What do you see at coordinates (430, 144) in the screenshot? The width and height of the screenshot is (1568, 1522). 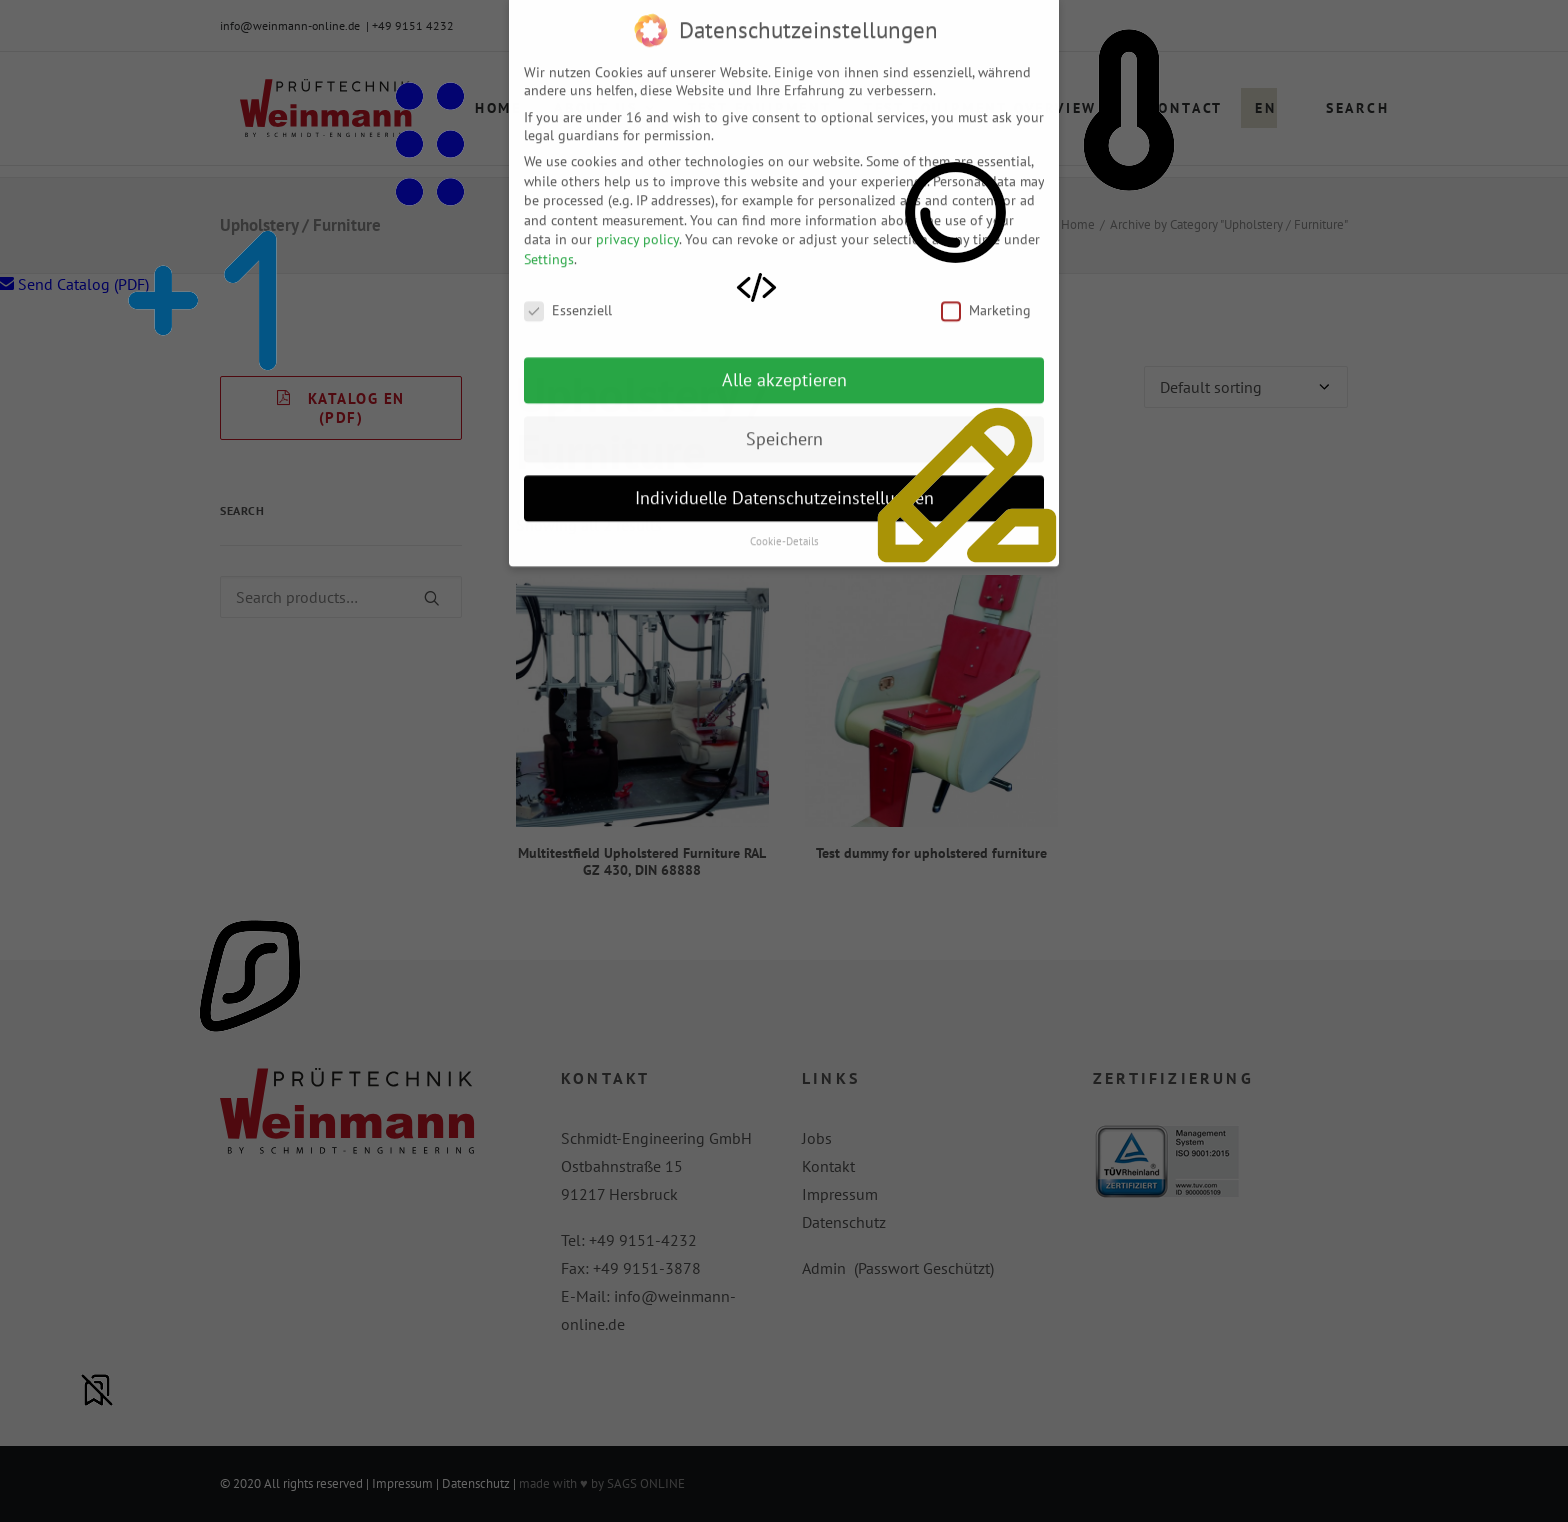 I see `drag to reorder items vertically` at bounding box center [430, 144].